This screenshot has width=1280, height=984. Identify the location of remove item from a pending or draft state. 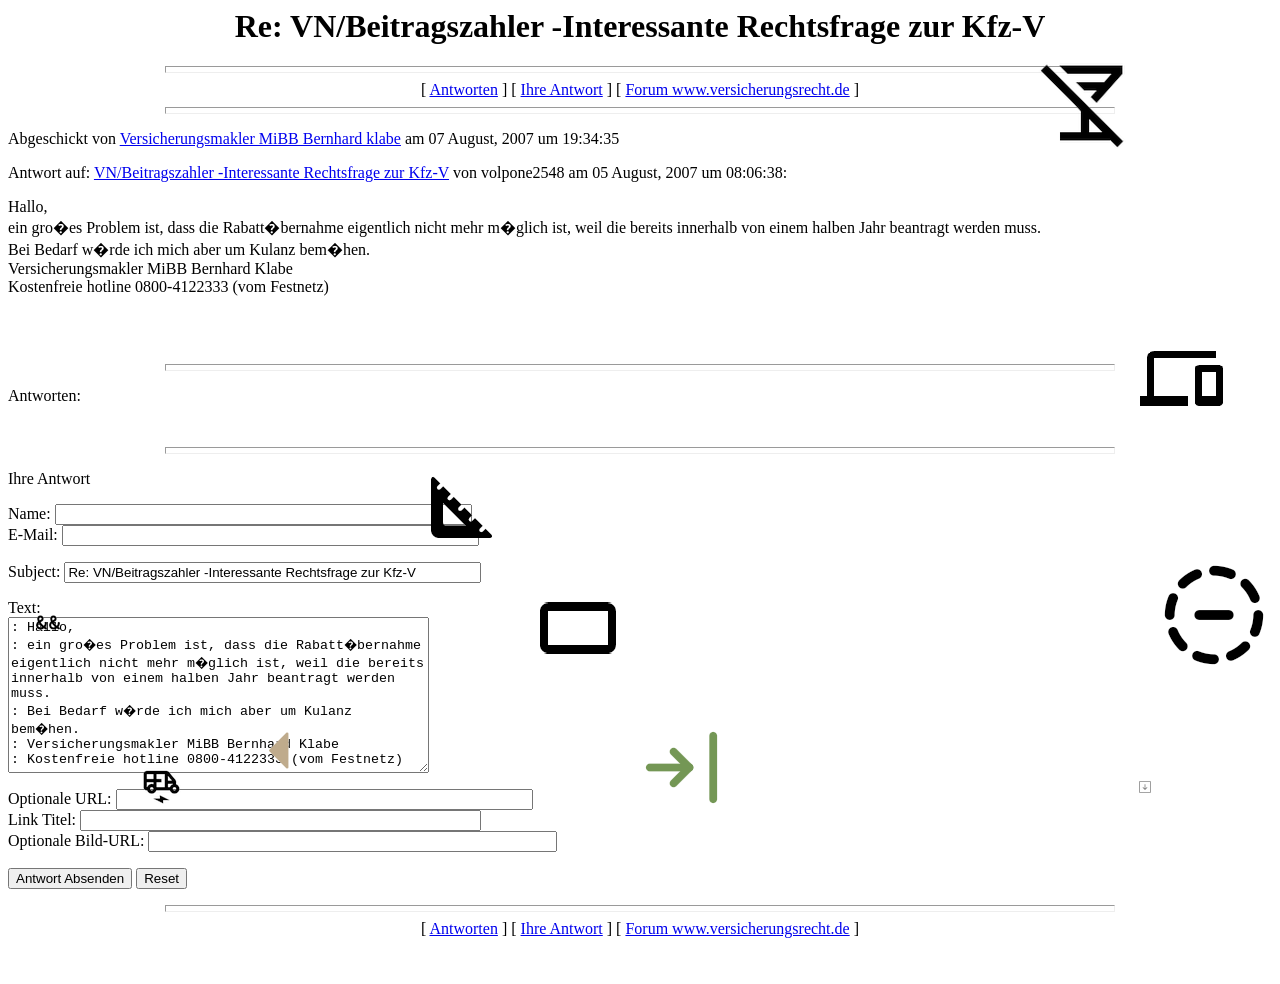
(1214, 615).